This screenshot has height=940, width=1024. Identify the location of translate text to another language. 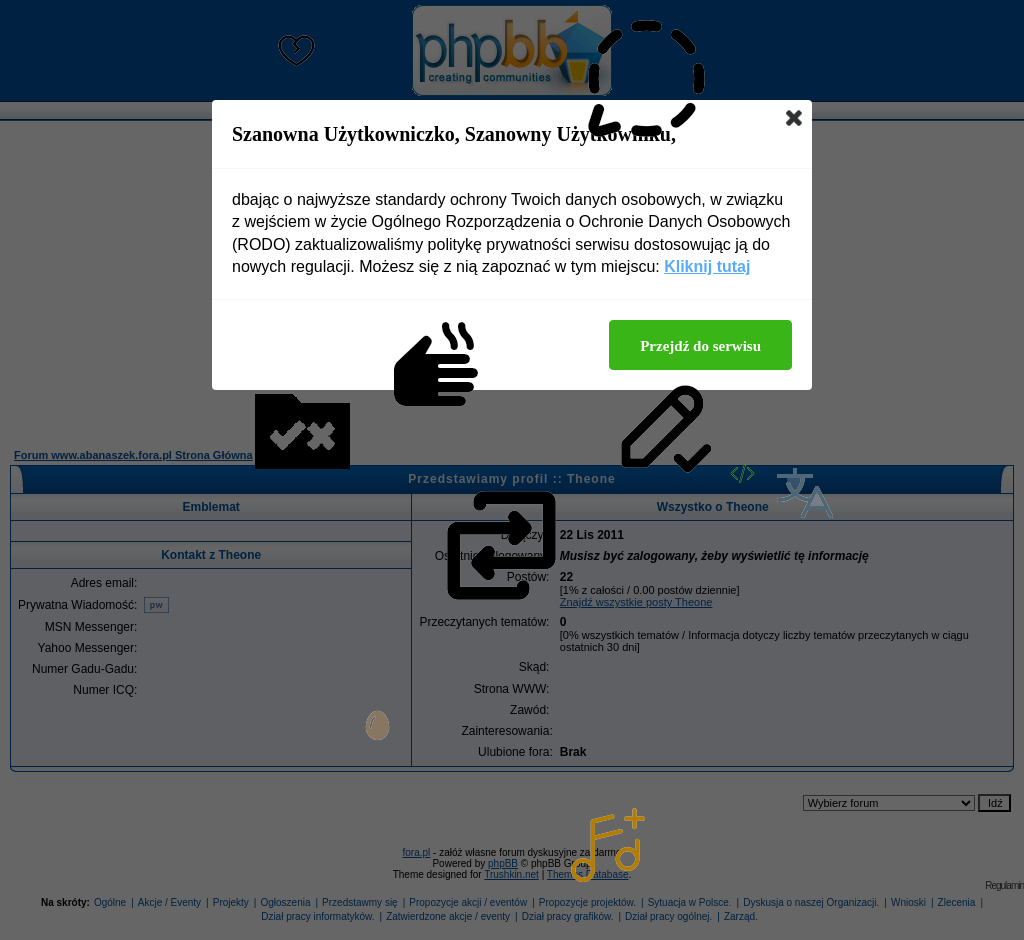
(803, 494).